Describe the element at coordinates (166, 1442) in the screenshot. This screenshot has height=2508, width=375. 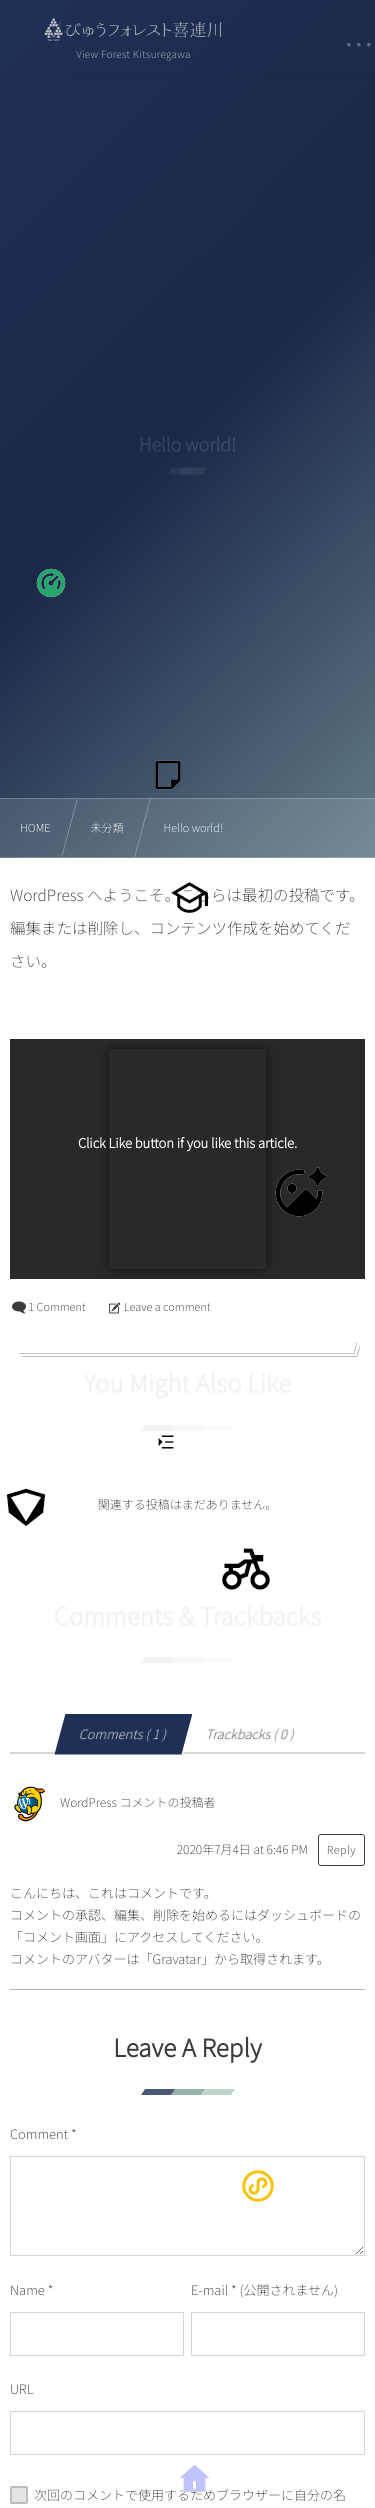
I see `collapse the sidebar menu` at that location.